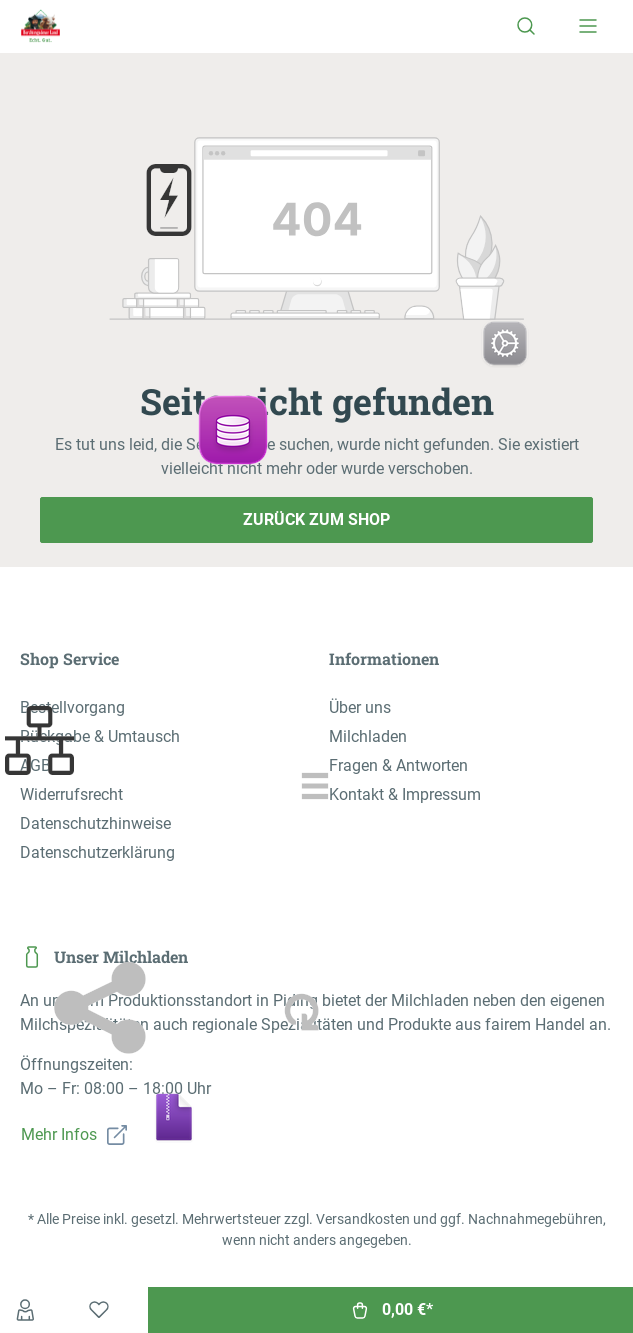 This screenshot has width=633, height=1333. Describe the element at coordinates (39, 740) in the screenshot. I see `view wired network connections` at that location.